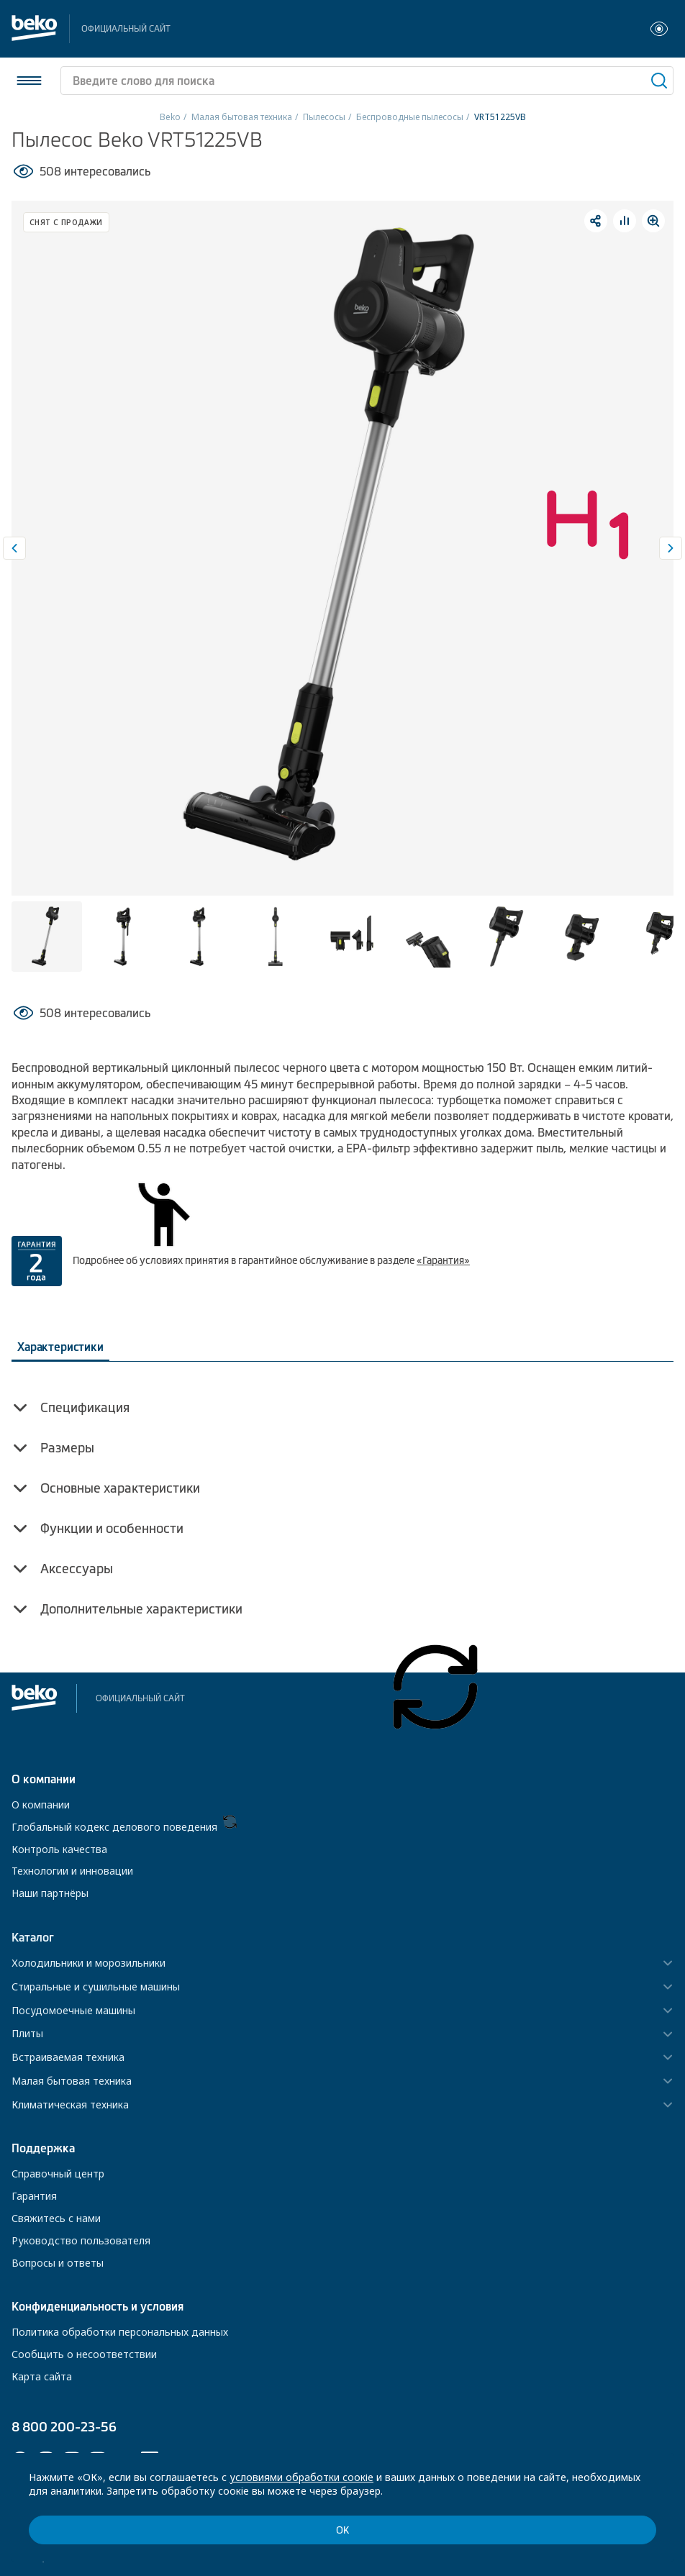  I want to click on format text as heading level 1, so click(586, 523).